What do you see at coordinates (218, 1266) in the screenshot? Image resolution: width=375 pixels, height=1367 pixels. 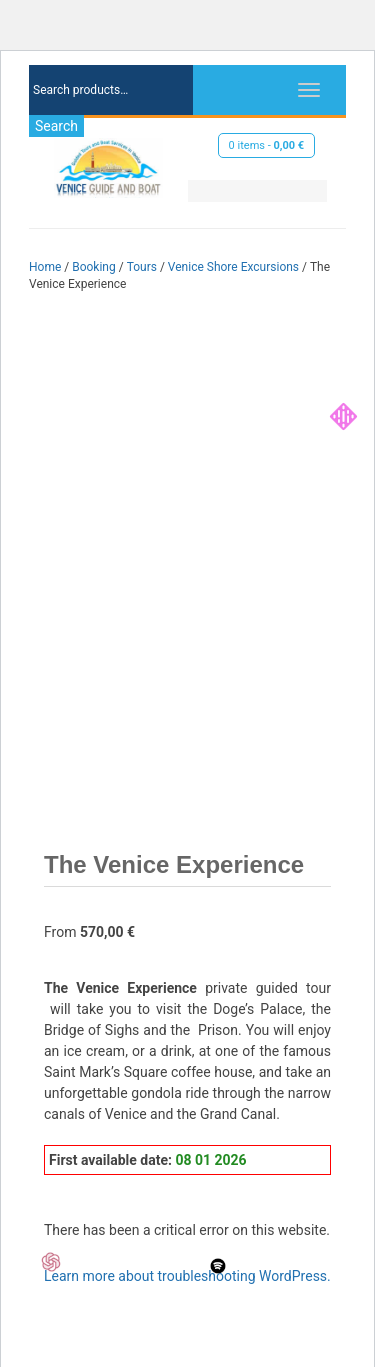 I see `open Spotify app` at bounding box center [218, 1266].